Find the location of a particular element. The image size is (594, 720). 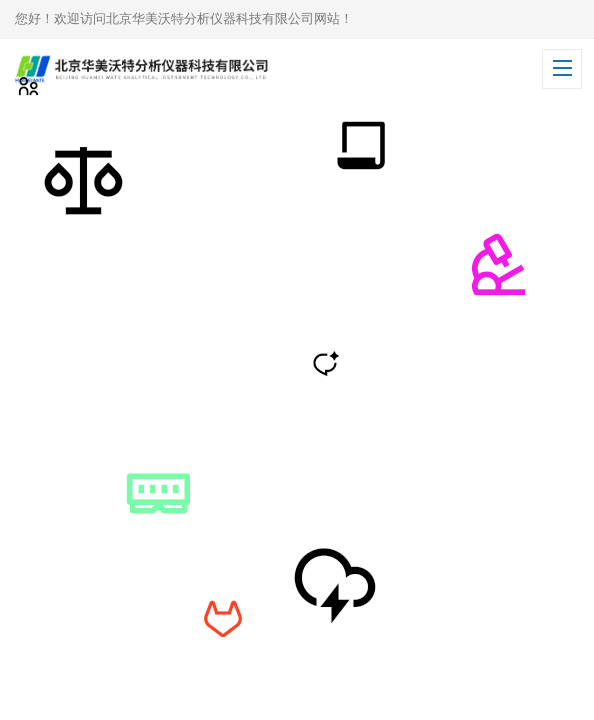

view system RAM or memory status is located at coordinates (158, 493).